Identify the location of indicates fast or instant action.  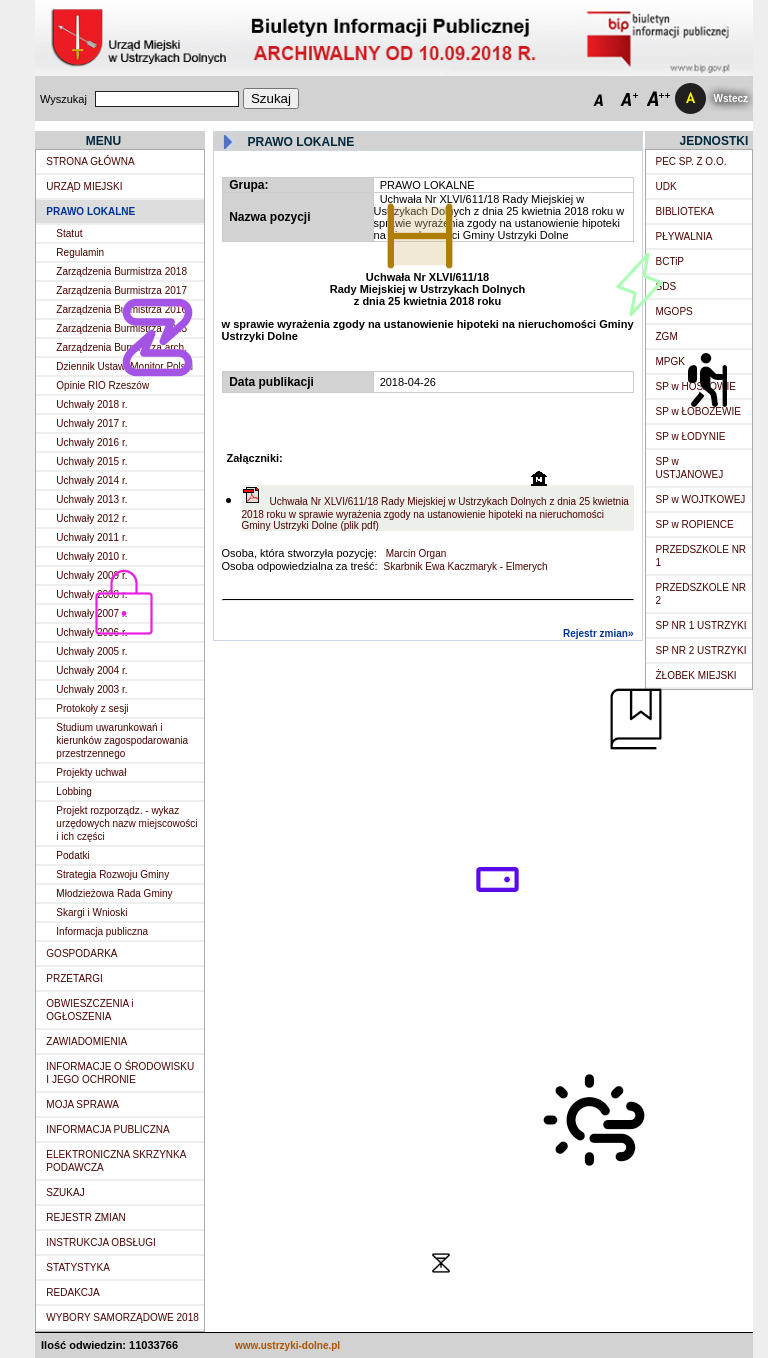
(639, 284).